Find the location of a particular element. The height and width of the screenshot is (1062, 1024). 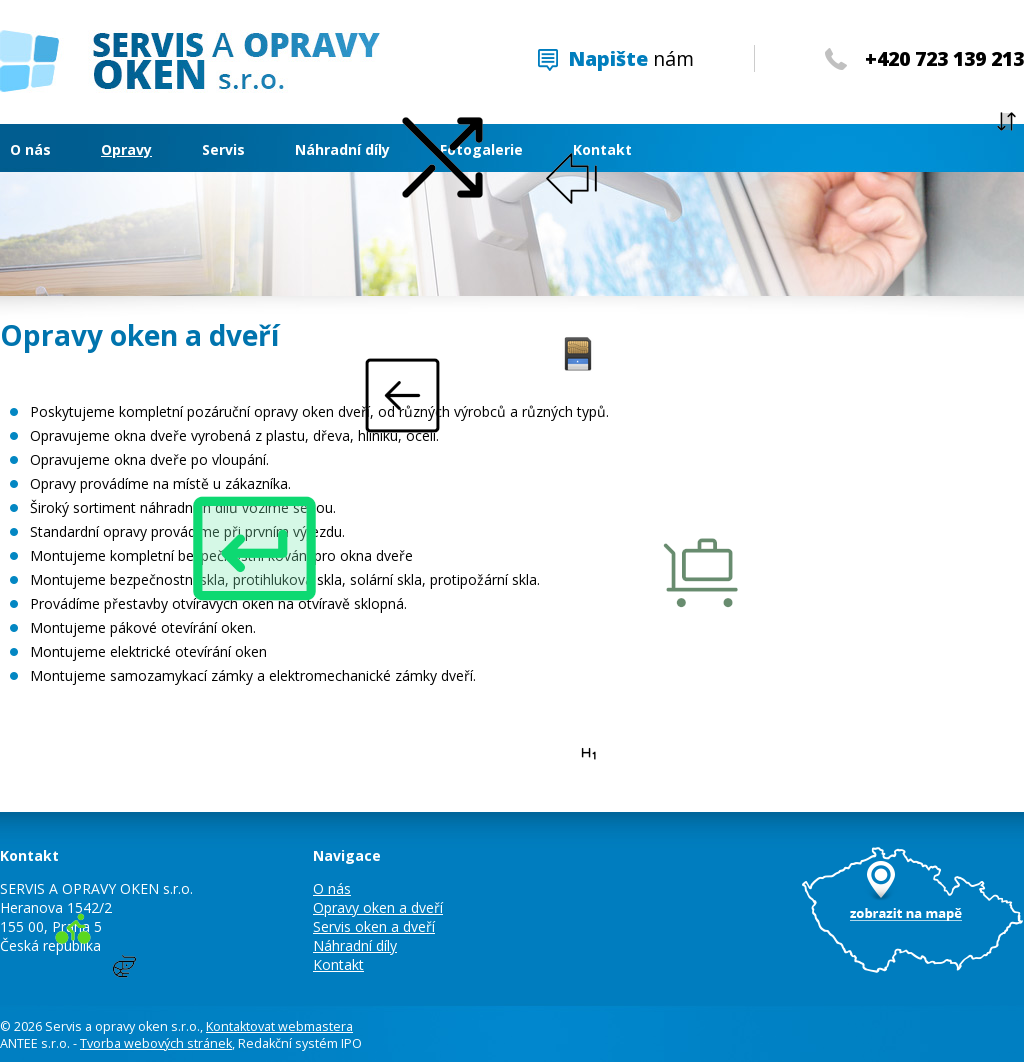

sort items in ascending or descending order is located at coordinates (1006, 121).